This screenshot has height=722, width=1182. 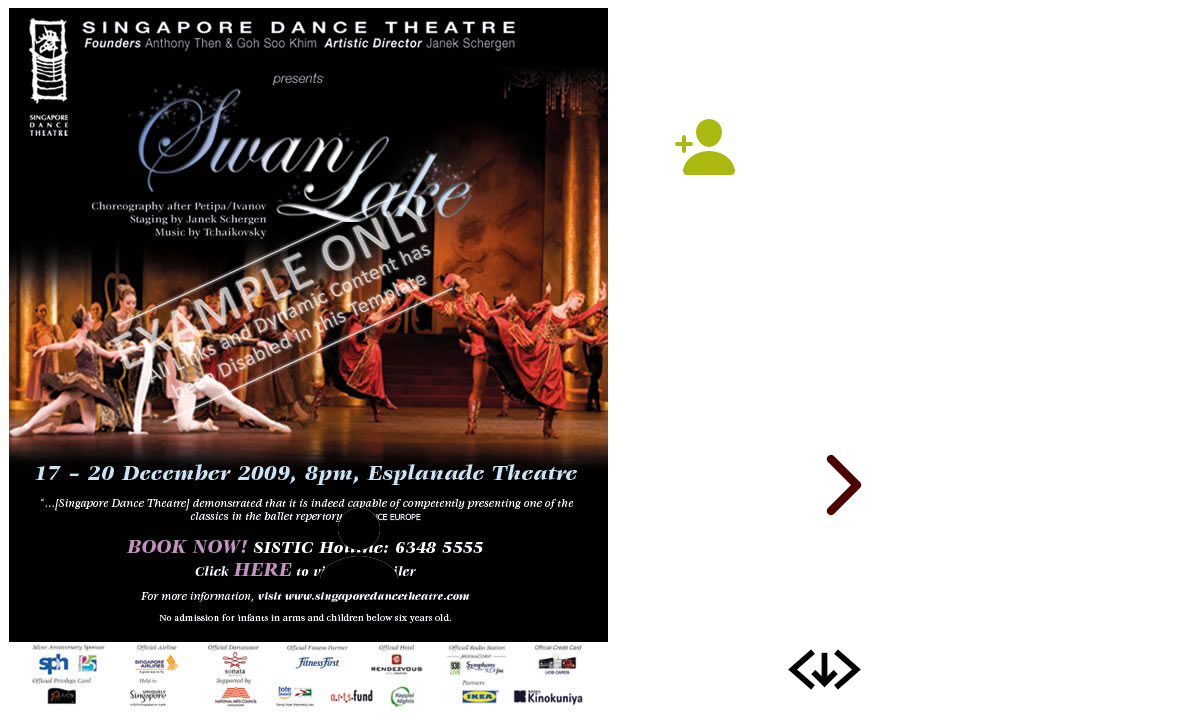 I want to click on view your profile, so click(x=359, y=550).